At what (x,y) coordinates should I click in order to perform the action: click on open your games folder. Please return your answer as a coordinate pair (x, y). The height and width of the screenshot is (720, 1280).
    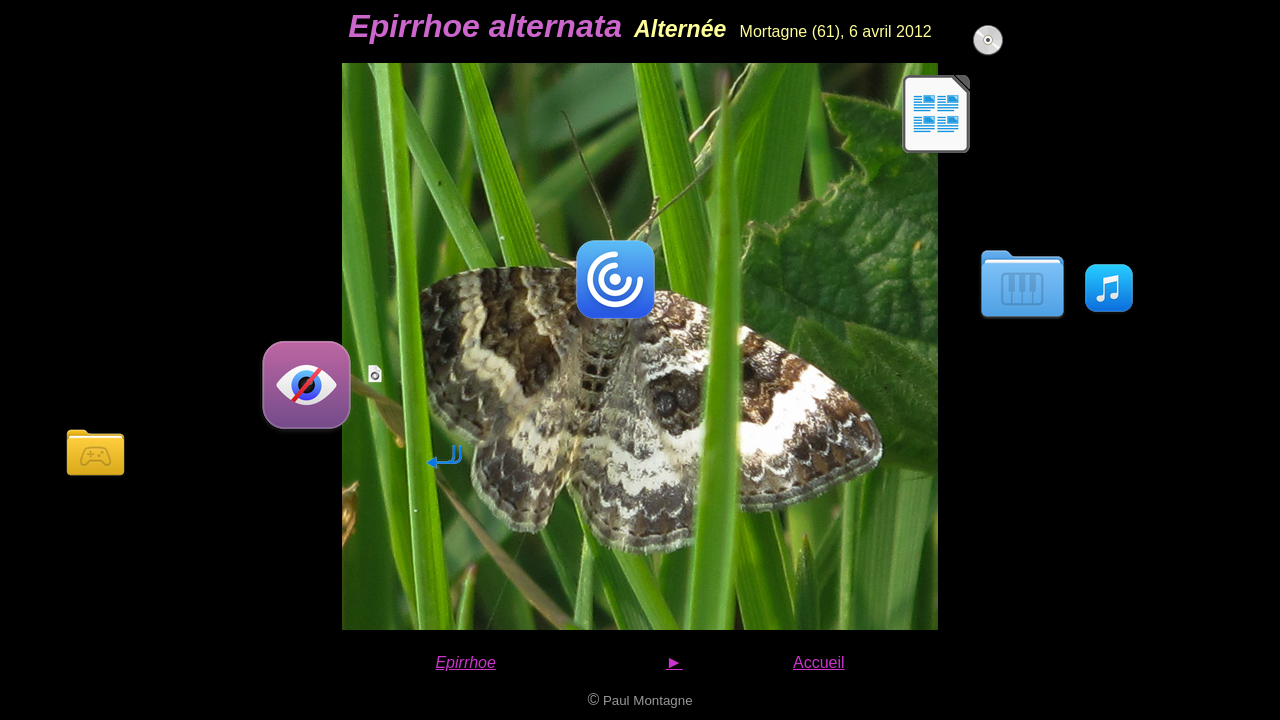
    Looking at the image, I should click on (95, 452).